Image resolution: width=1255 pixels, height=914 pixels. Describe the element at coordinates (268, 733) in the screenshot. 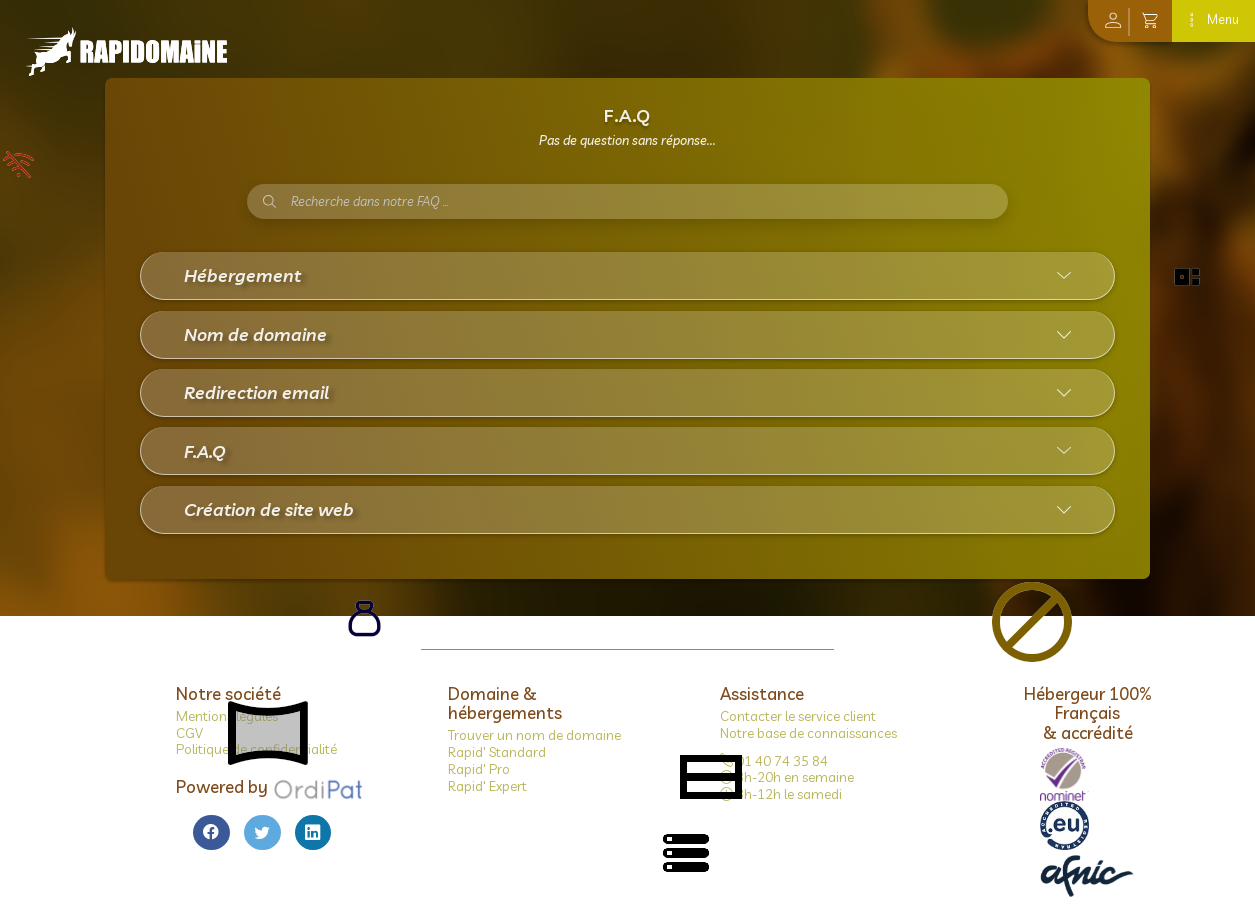

I see `switch to panorama photo mode` at that location.